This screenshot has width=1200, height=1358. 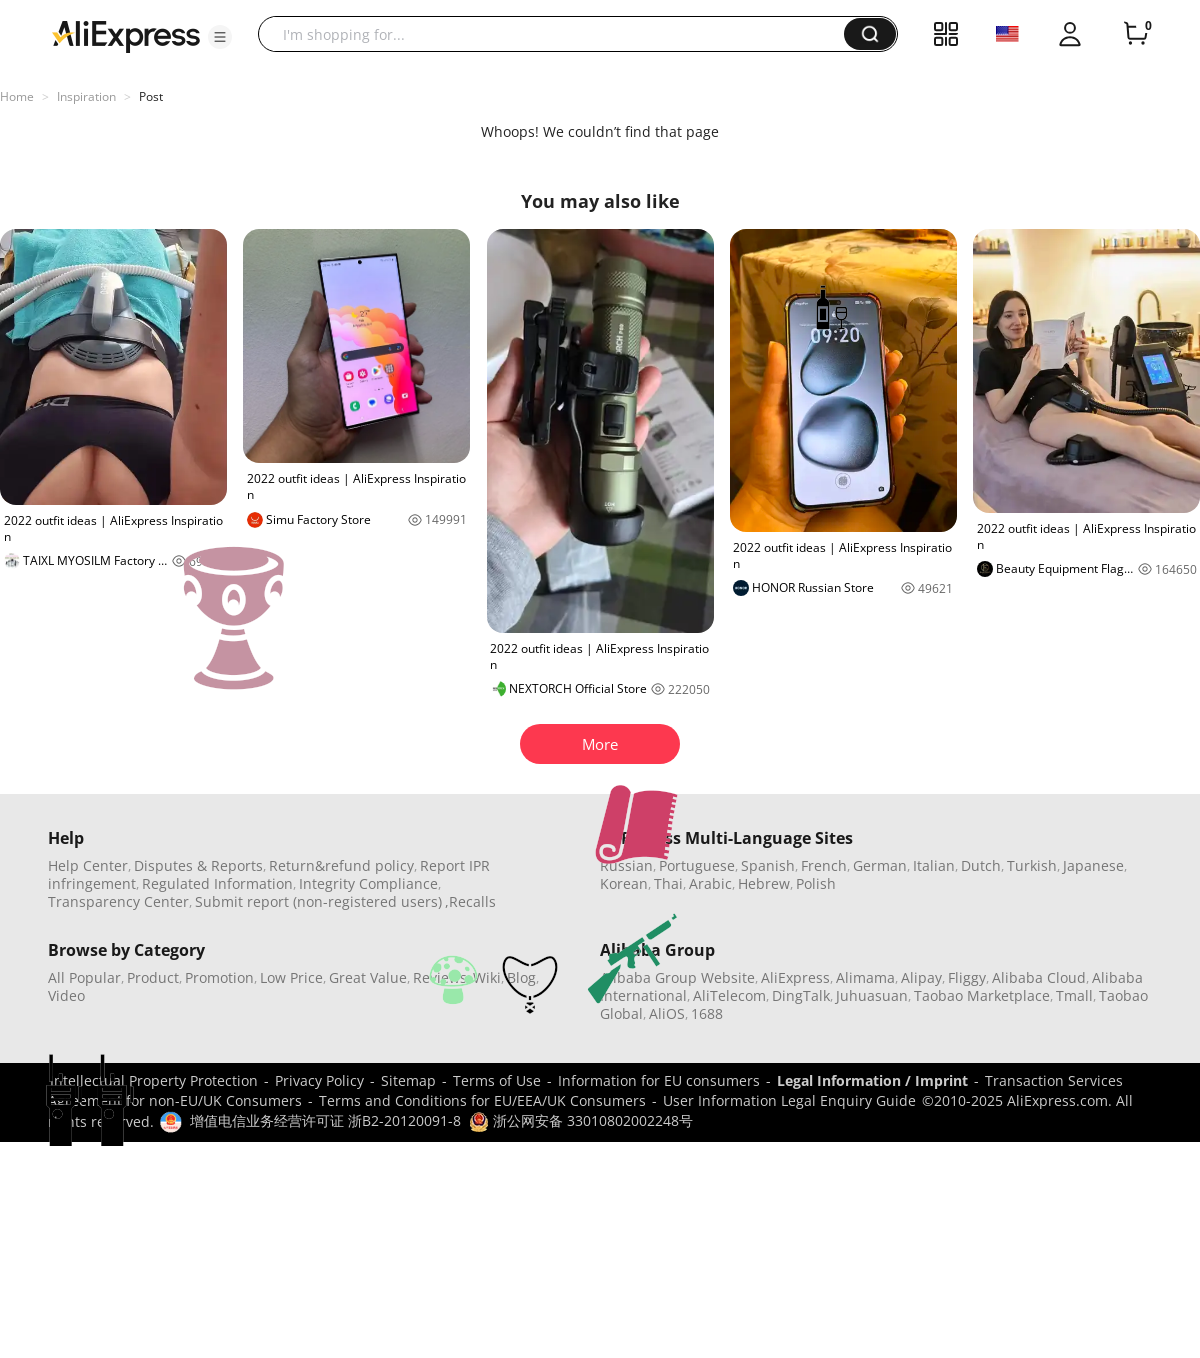 I want to click on browse wine selection or beverage menu, so click(x=832, y=307).